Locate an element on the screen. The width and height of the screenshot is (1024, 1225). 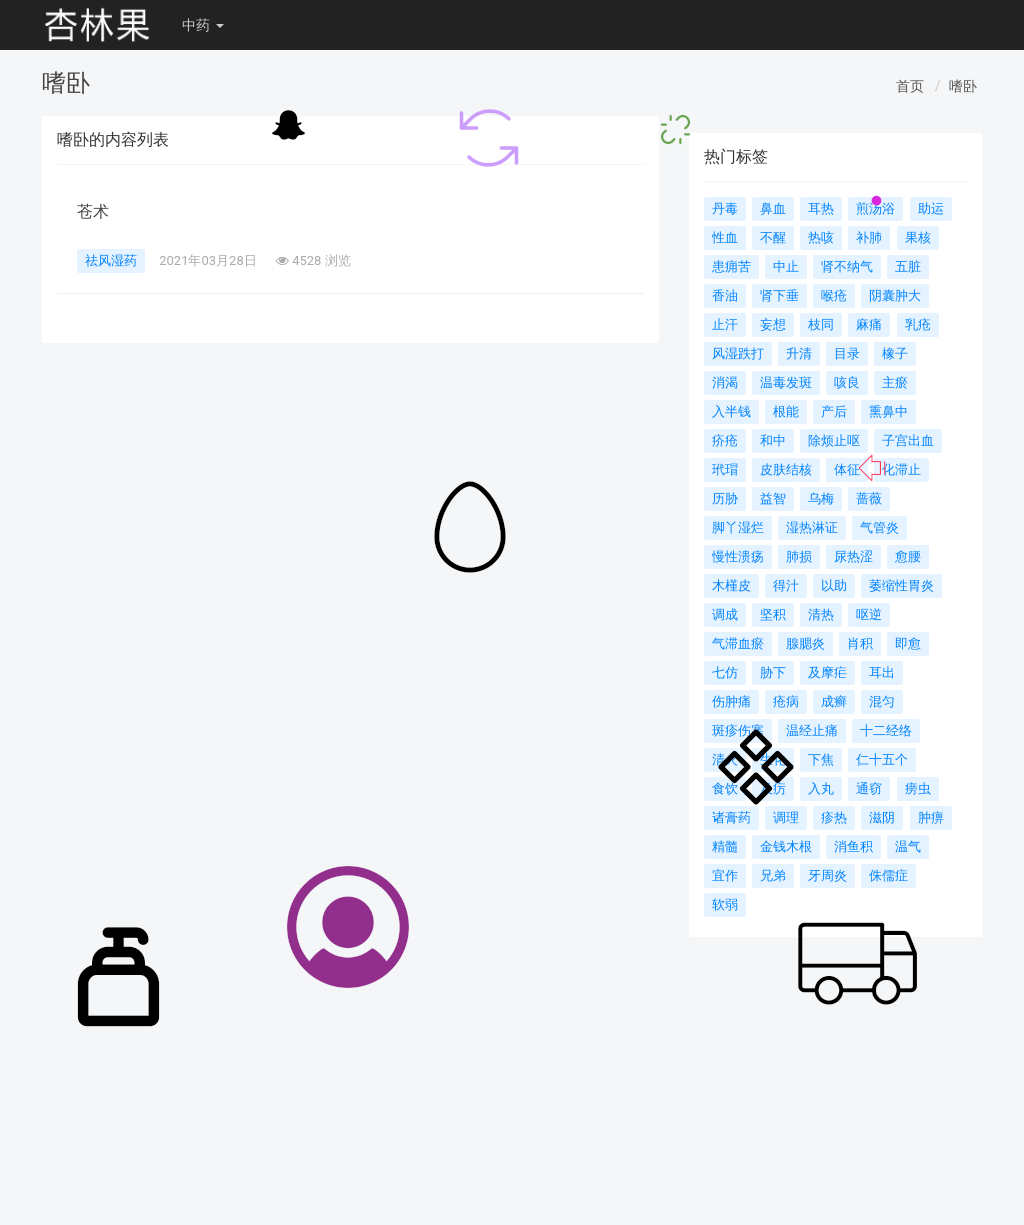
view your profile is located at coordinates (348, 927).